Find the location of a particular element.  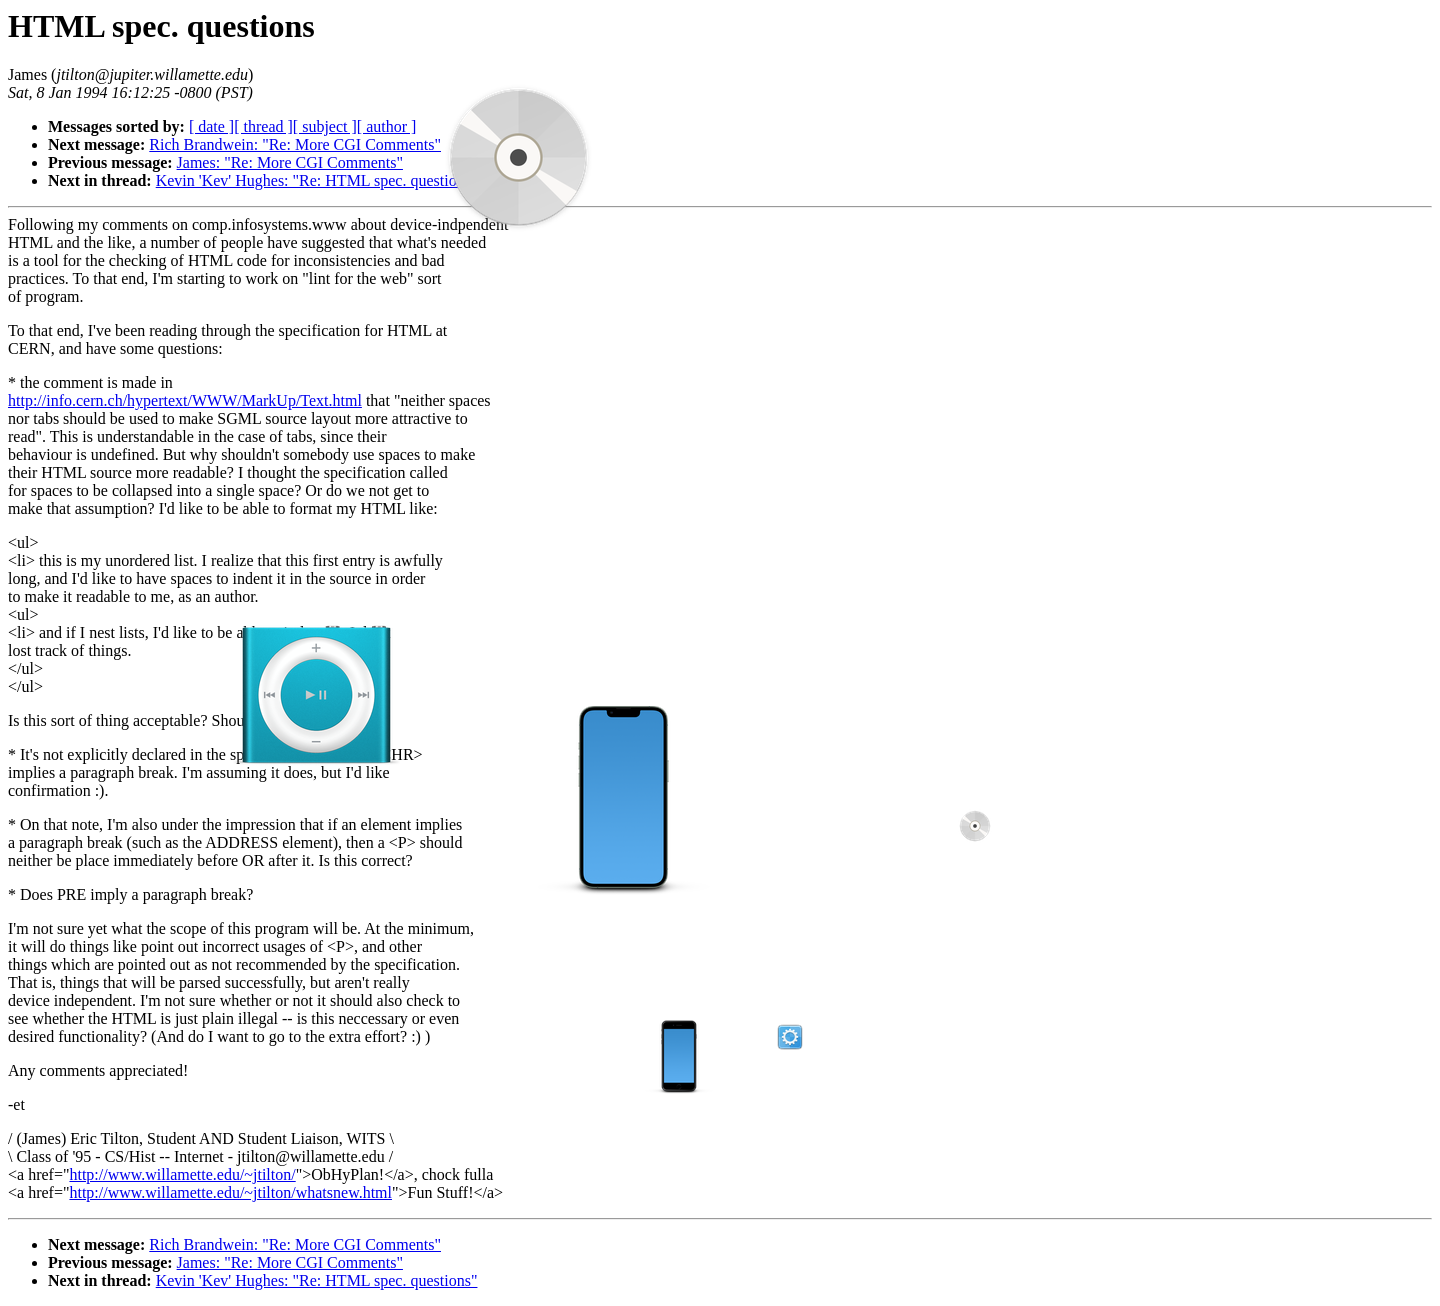

iPhone 13 Pro device icon is located at coordinates (623, 800).